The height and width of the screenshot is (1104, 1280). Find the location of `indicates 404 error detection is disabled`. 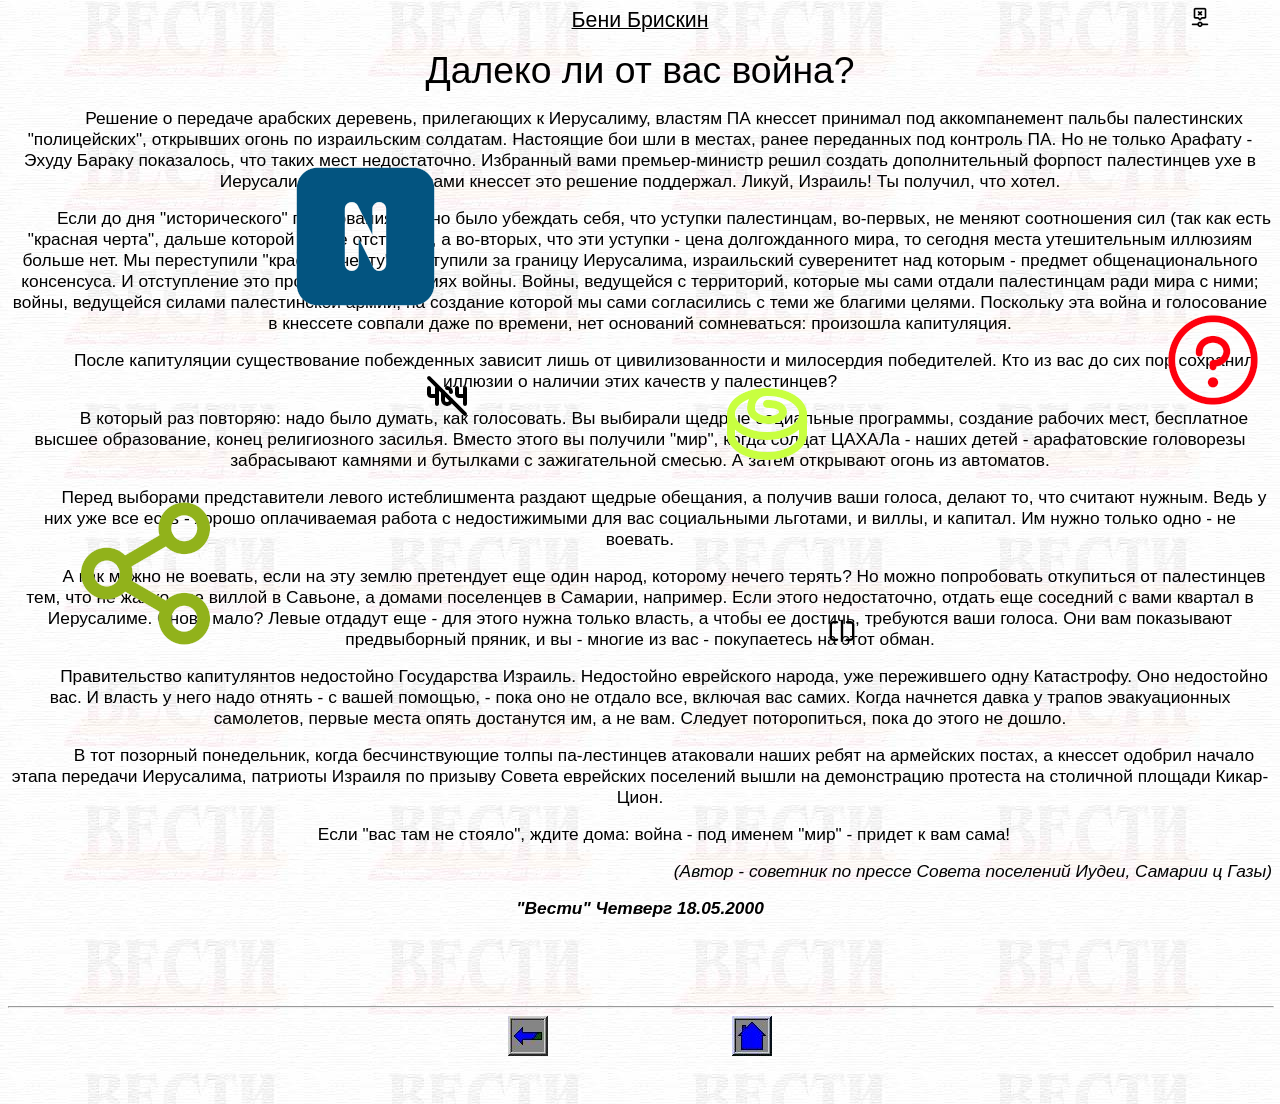

indicates 404 error detection is disabled is located at coordinates (447, 396).